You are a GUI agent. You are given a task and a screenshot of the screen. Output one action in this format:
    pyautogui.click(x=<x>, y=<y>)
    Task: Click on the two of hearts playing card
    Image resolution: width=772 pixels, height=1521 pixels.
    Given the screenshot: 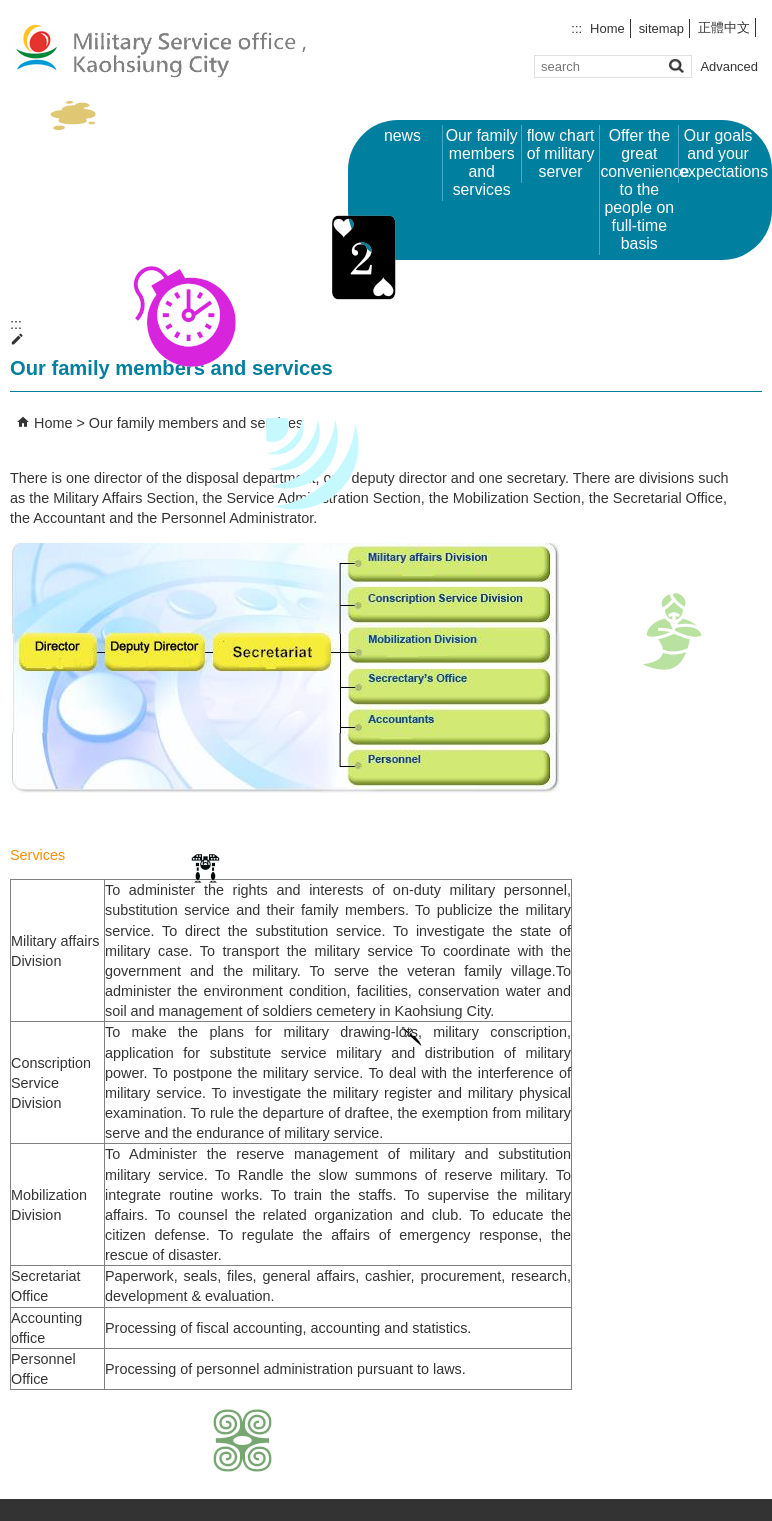 What is the action you would take?
    pyautogui.click(x=363, y=257)
    